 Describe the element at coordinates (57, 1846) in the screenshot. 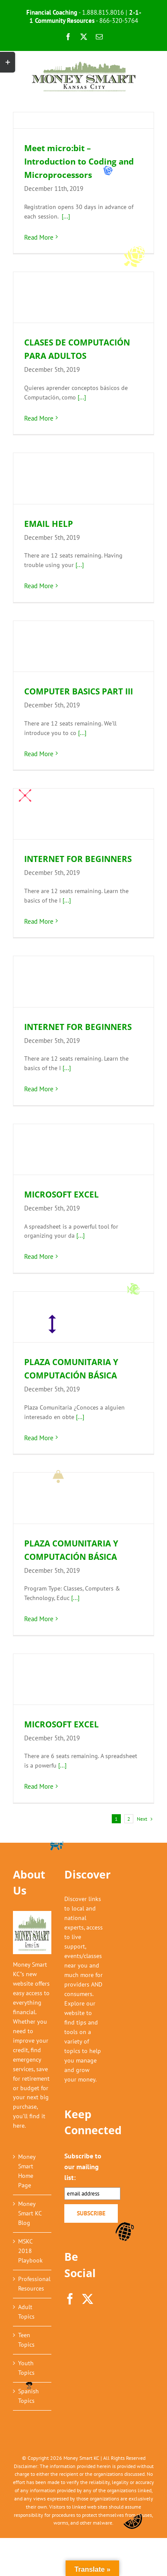

I see `select the MP5K submachine gun` at that location.